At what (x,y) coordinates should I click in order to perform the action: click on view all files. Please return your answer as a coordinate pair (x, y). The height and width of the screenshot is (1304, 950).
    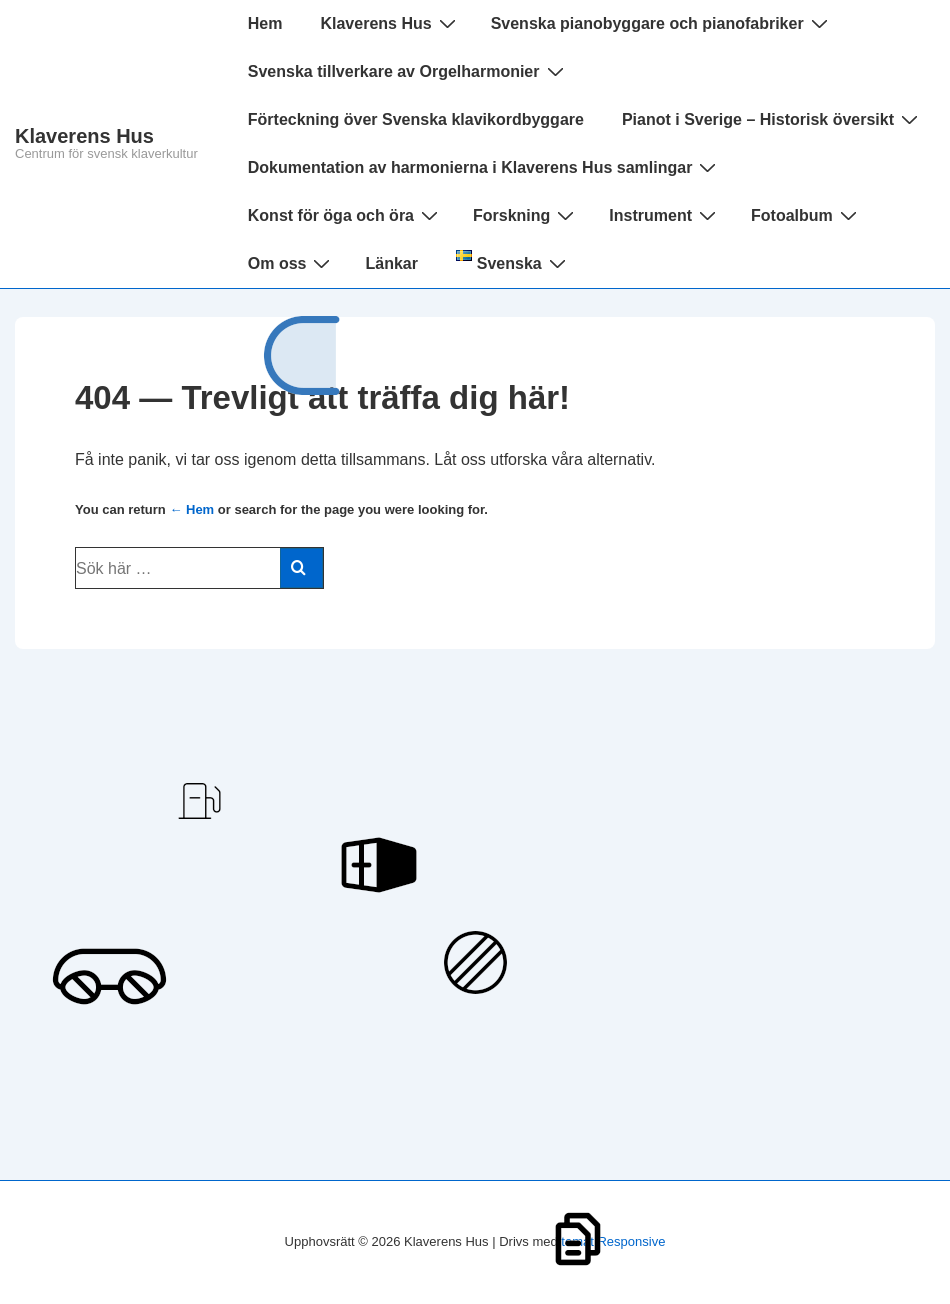
    Looking at the image, I should click on (577, 1239).